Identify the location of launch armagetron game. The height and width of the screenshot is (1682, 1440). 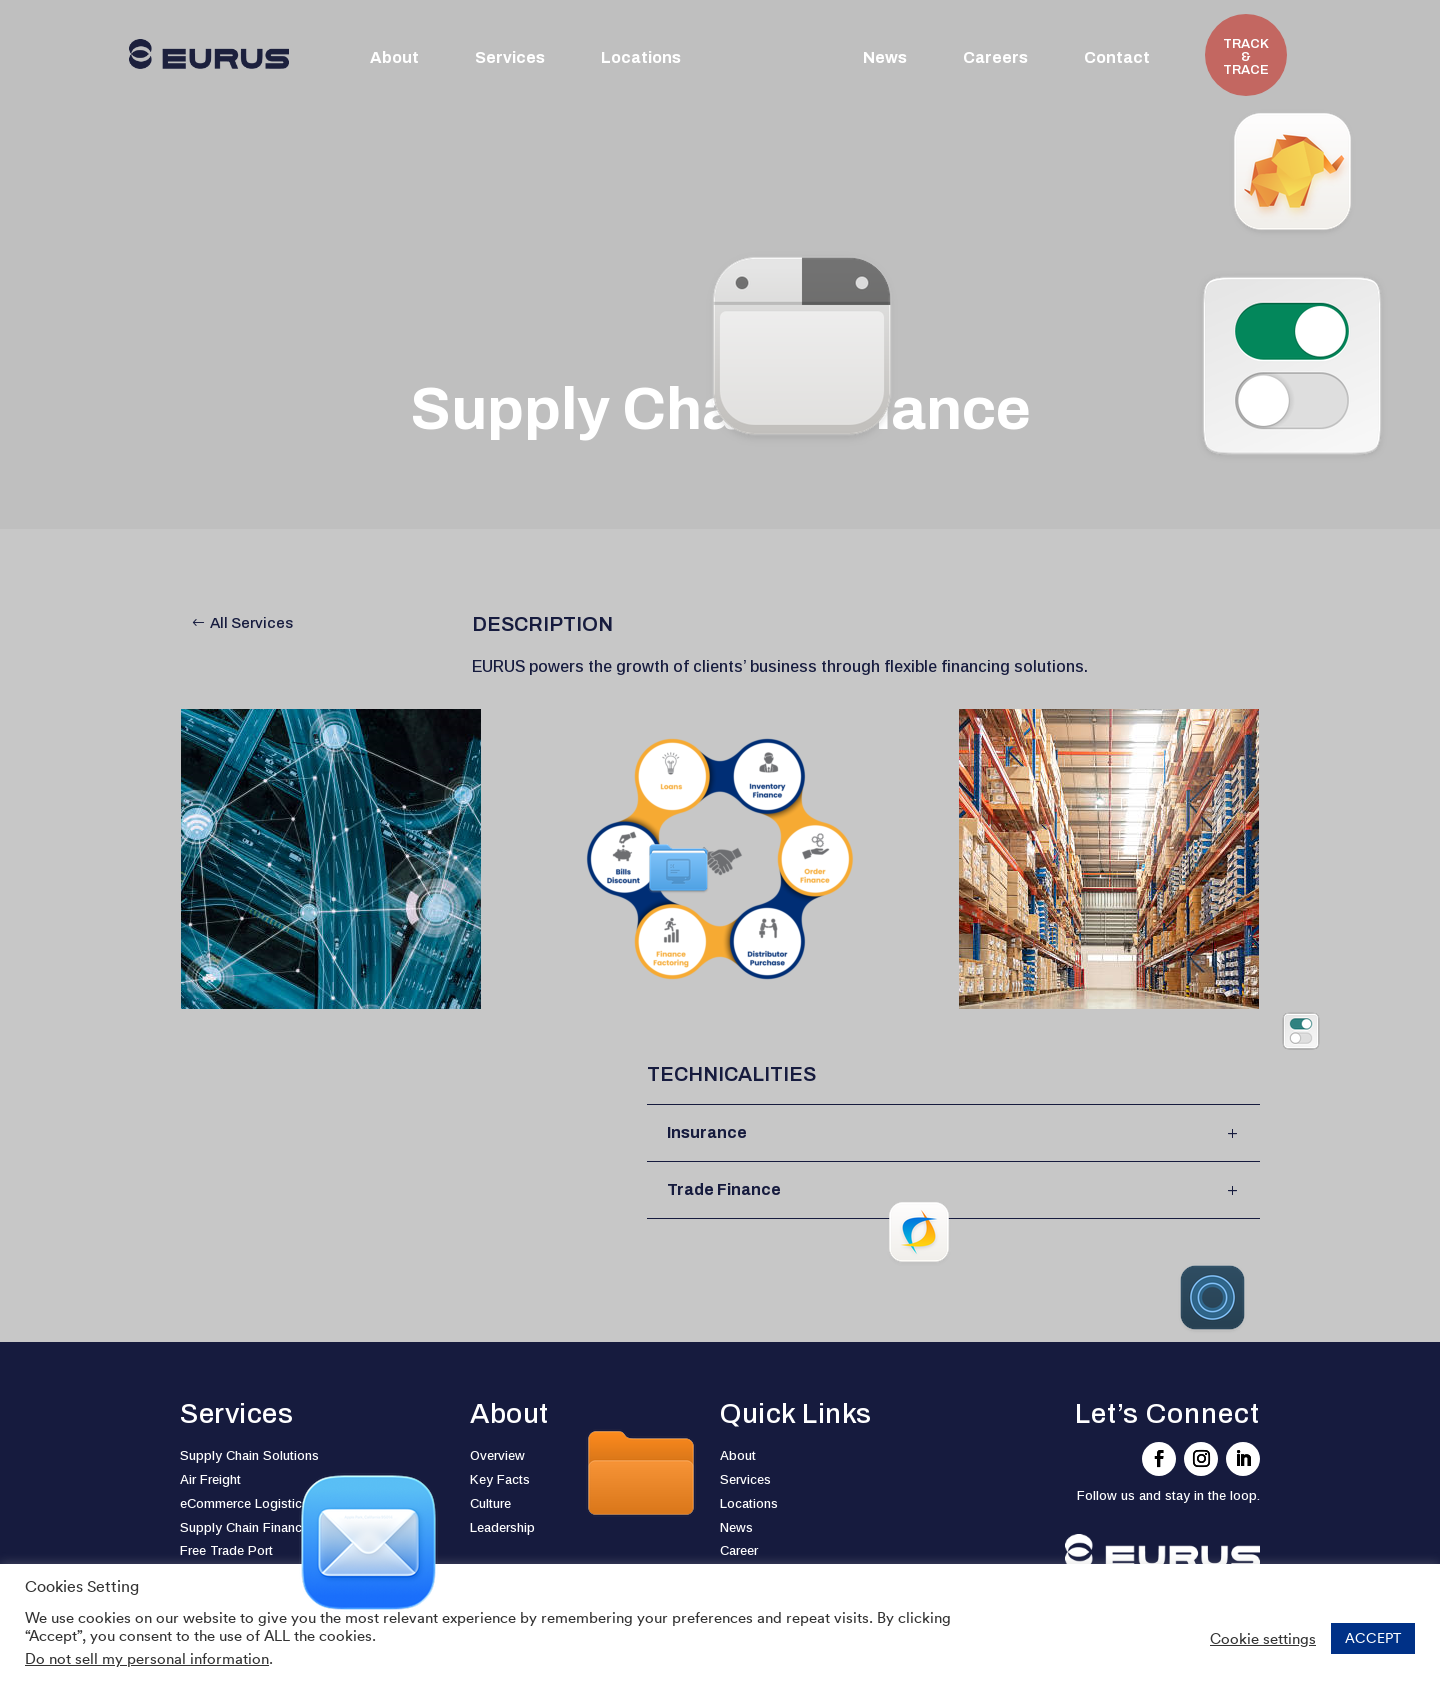
(1212, 1297).